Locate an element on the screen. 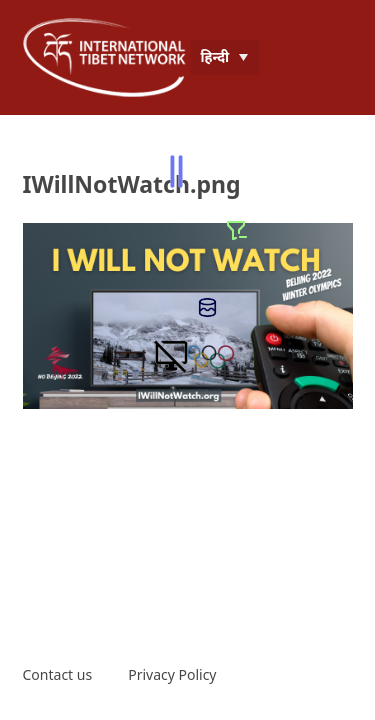 Image resolution: width=375 pixels, height=720 pixels. remove a filter from current view is located at coordinates (236, 230).